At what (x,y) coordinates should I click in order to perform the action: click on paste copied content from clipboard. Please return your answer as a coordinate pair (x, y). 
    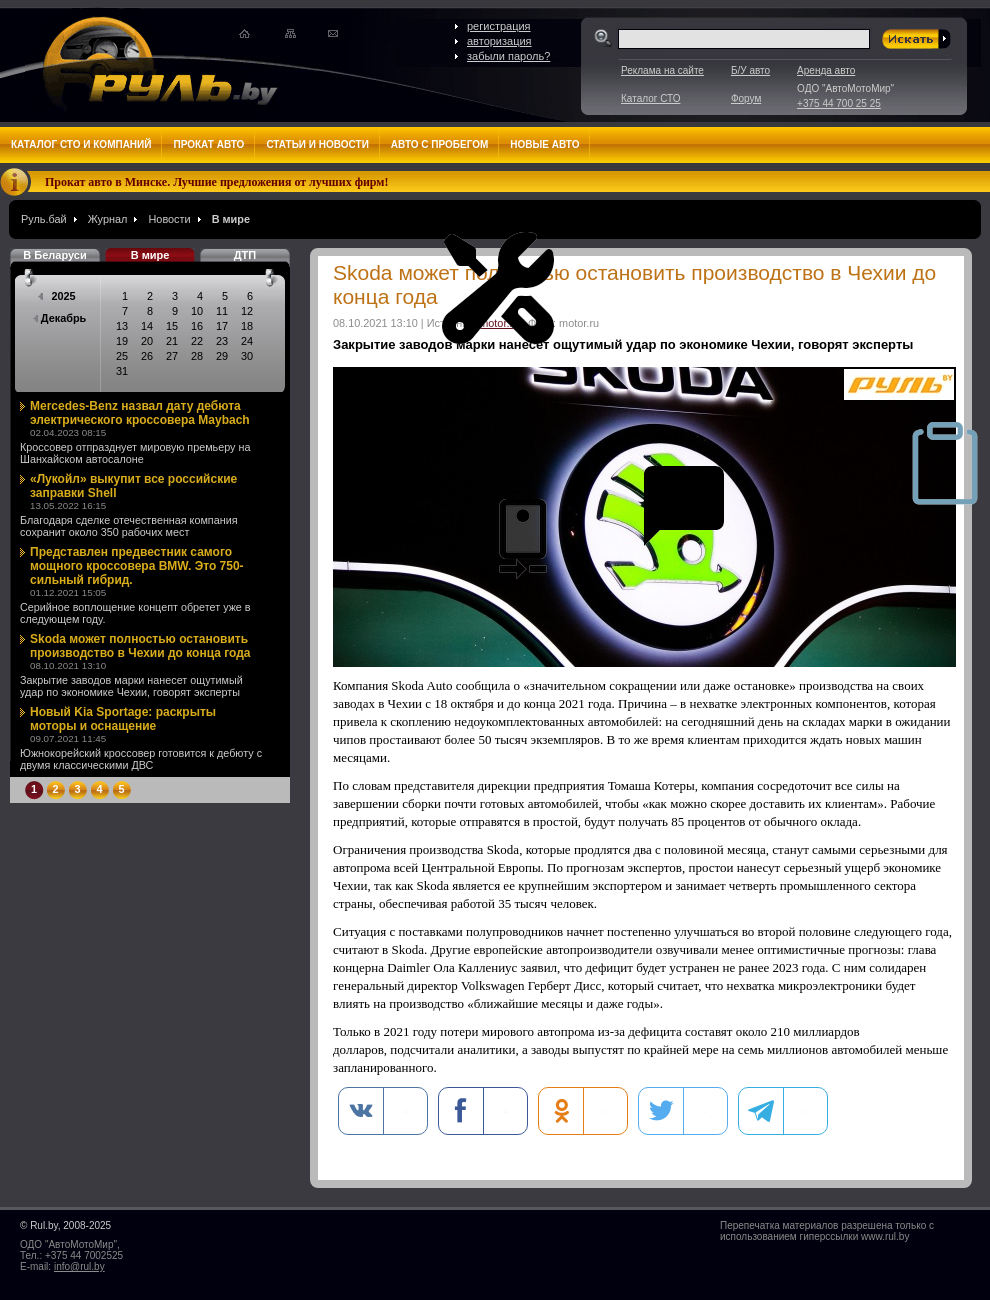
    Looking at the image, I should click on (945, 465).